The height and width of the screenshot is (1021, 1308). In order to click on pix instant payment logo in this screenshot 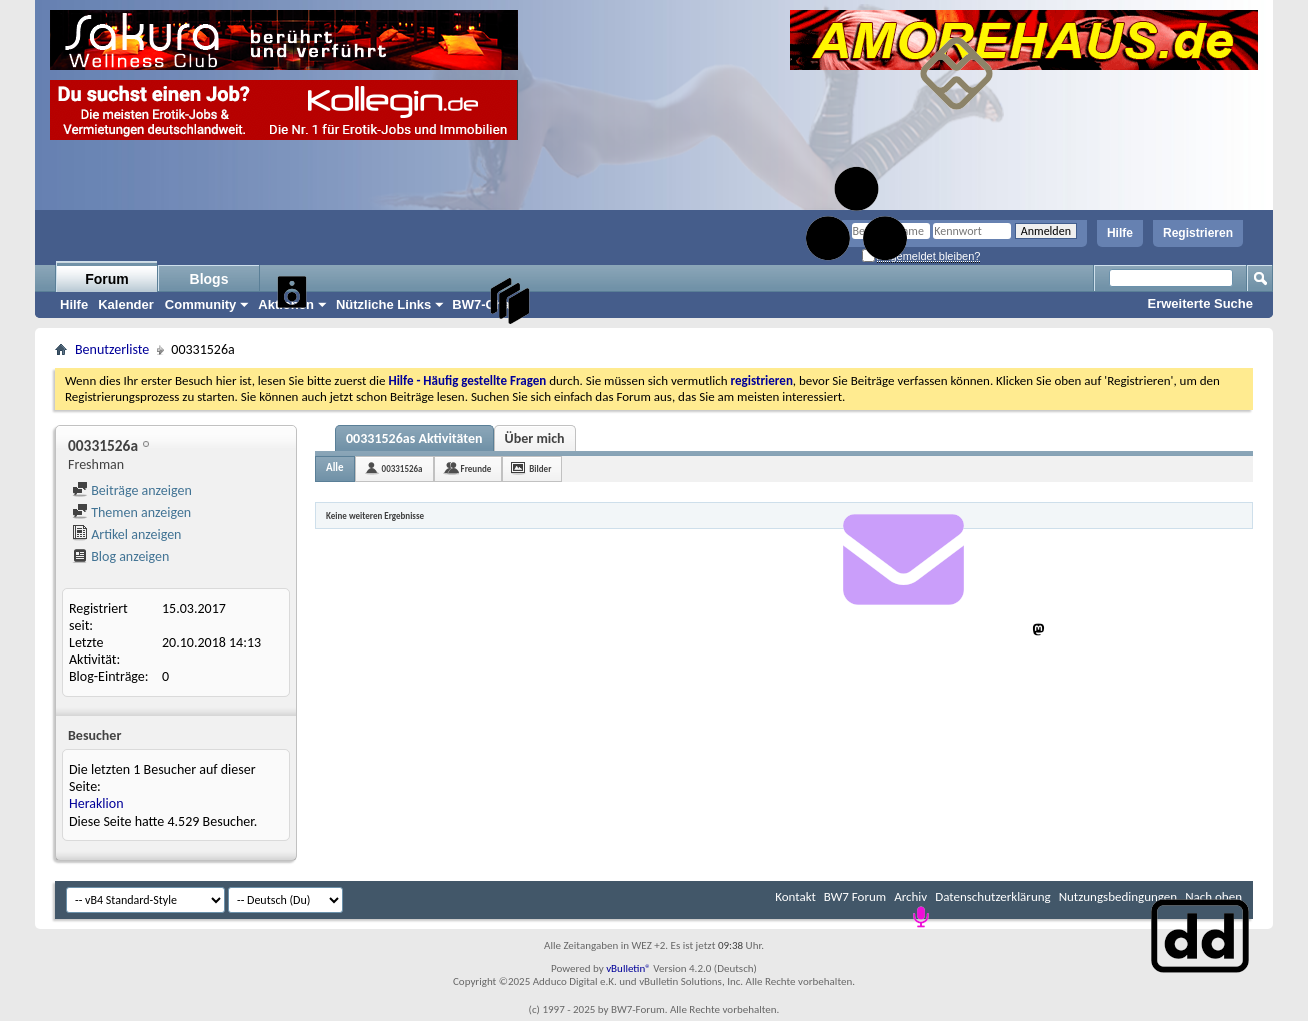, I will do `click(956, 73)`.